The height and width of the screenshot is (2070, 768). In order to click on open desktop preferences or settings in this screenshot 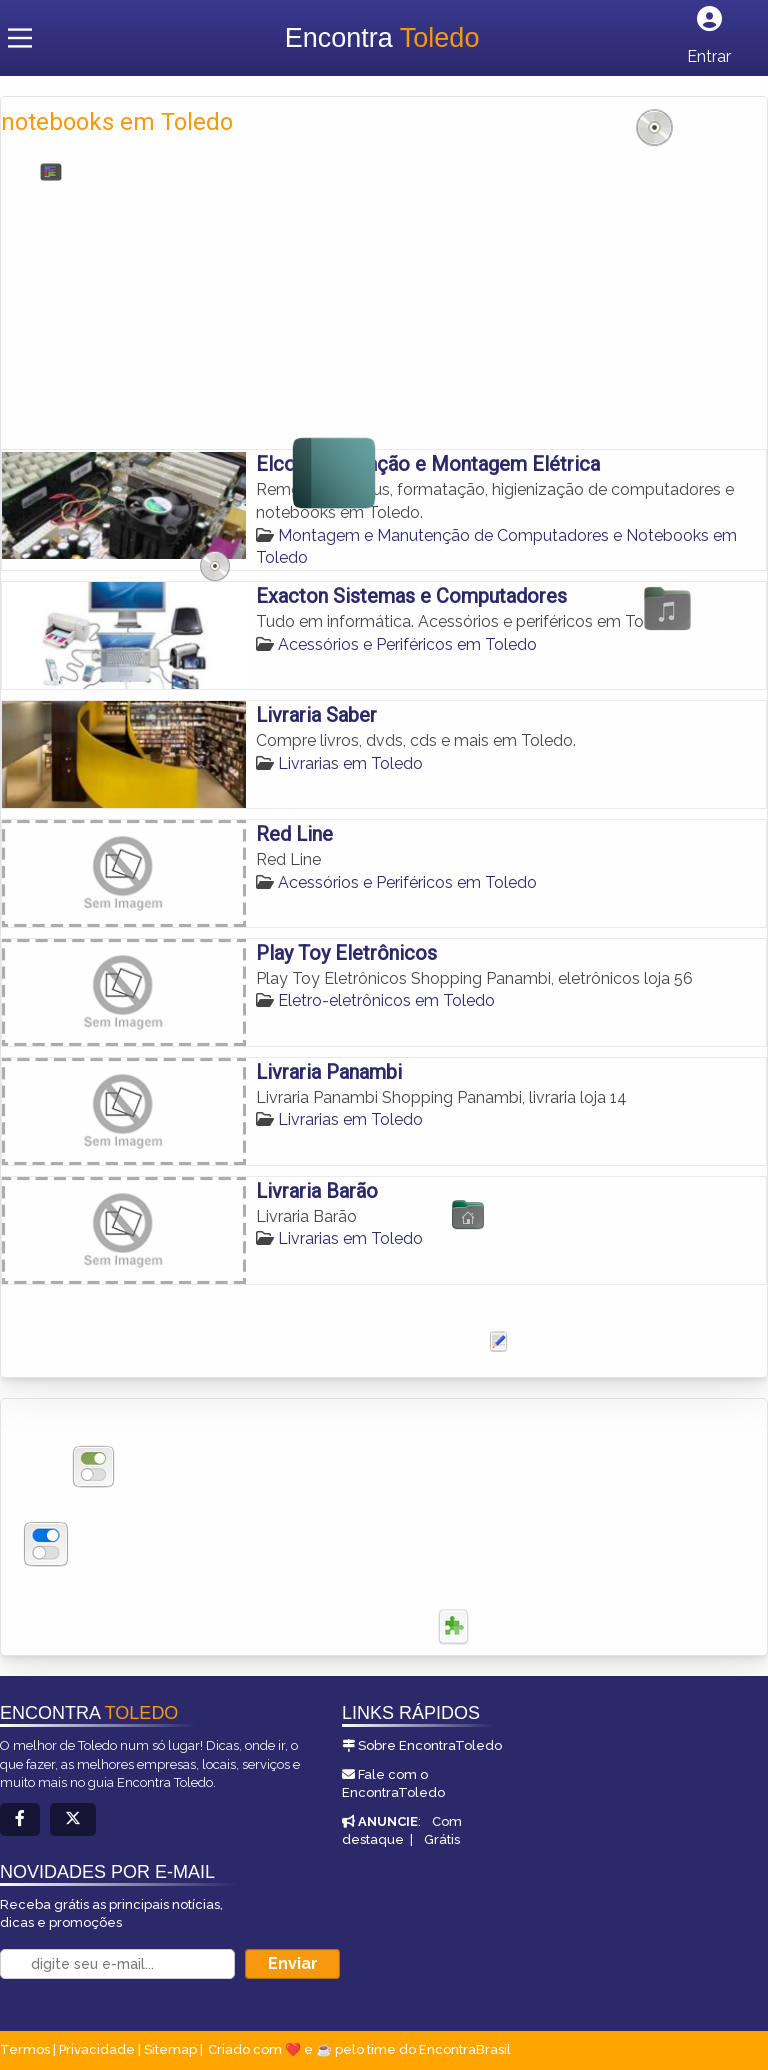, I will do `click(93, 1466)`.